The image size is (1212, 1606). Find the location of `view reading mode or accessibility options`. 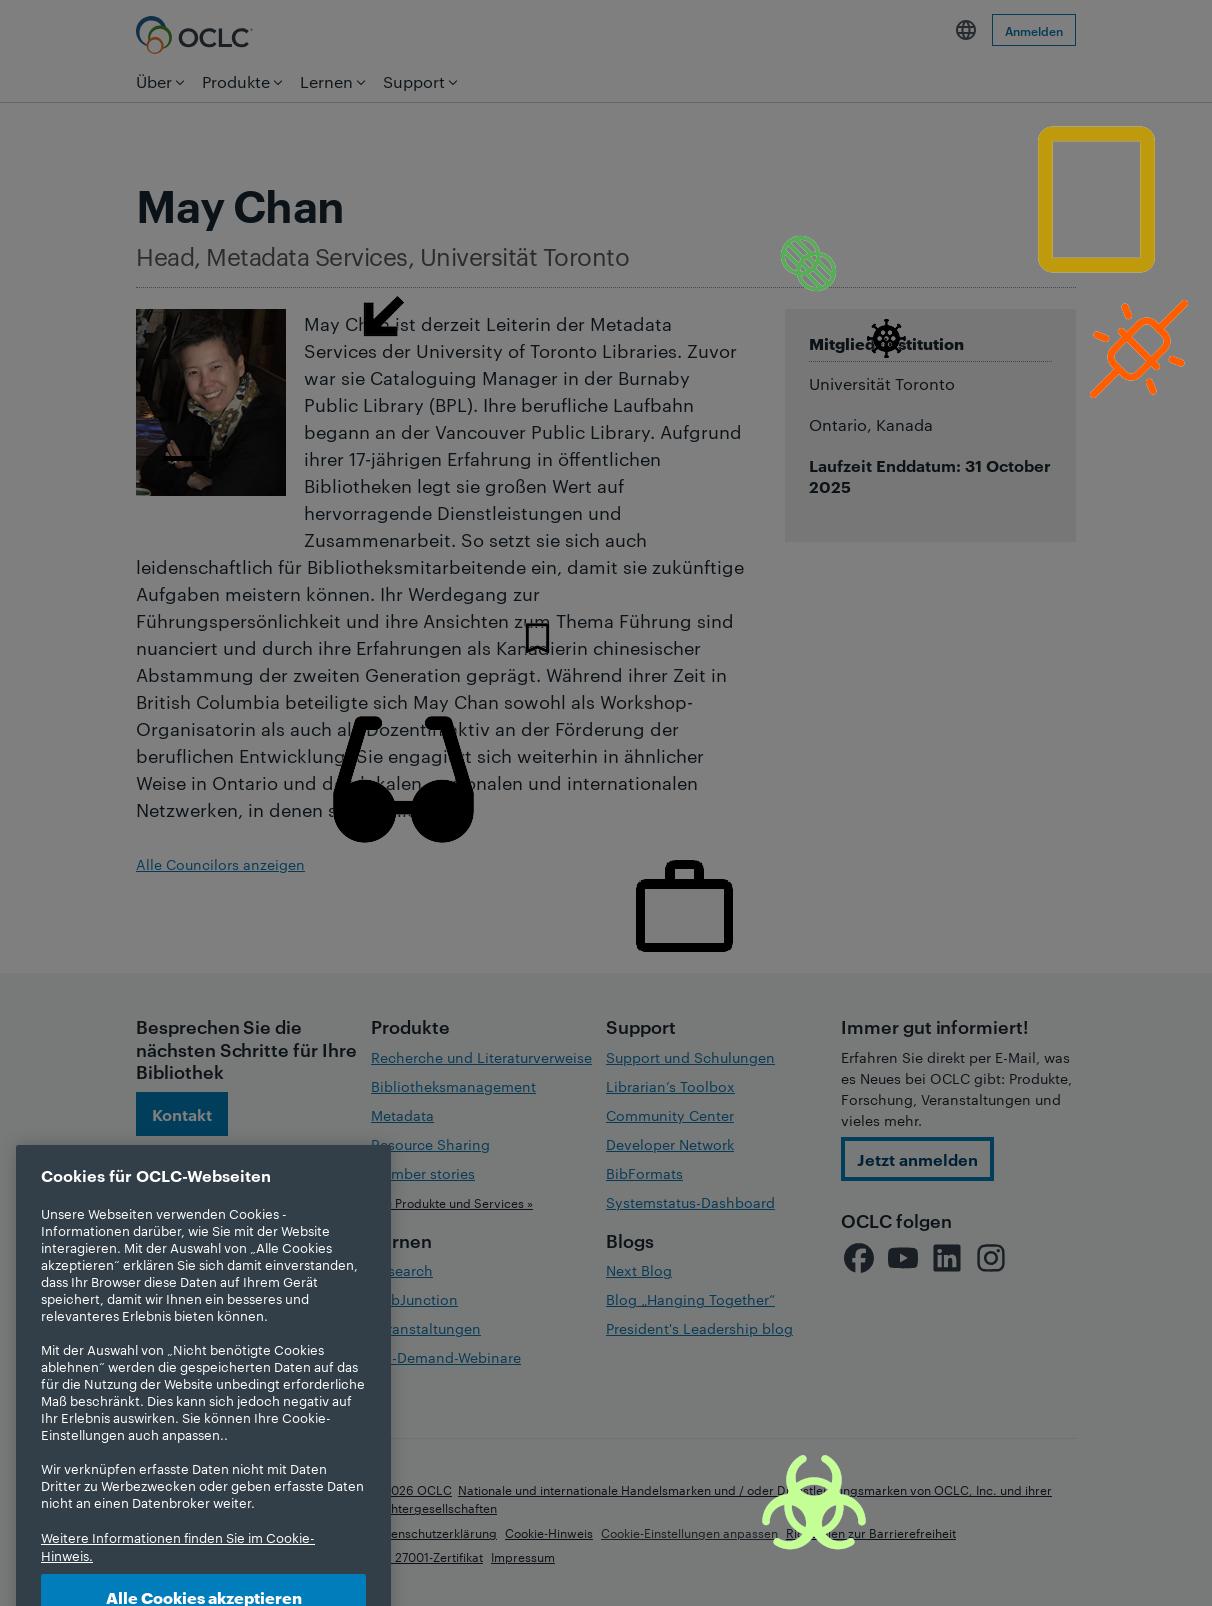

view reading mode or accessibility options is located at coordinates (403, 779).